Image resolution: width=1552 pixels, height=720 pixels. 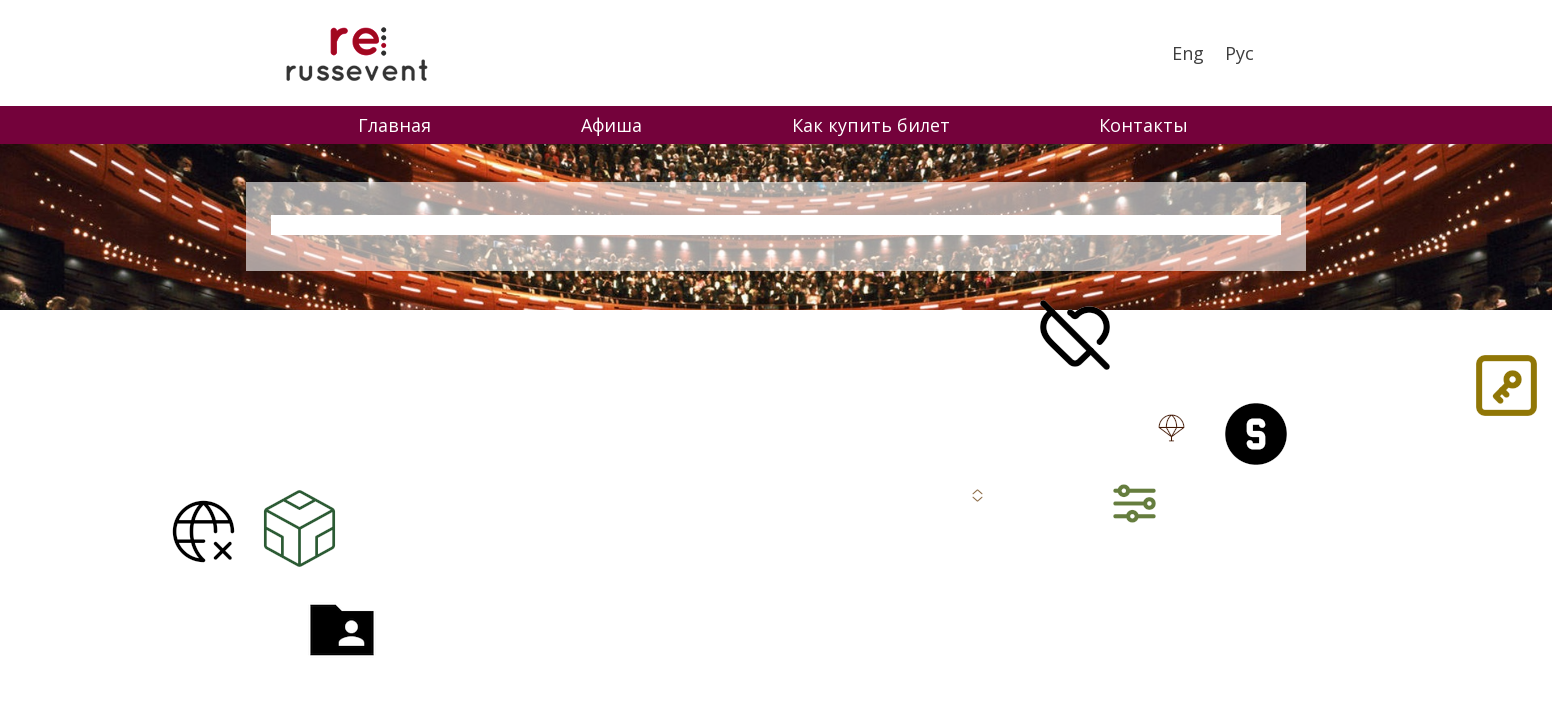 I want to click on access security or authentication settings, so click(x=1506, y=385).